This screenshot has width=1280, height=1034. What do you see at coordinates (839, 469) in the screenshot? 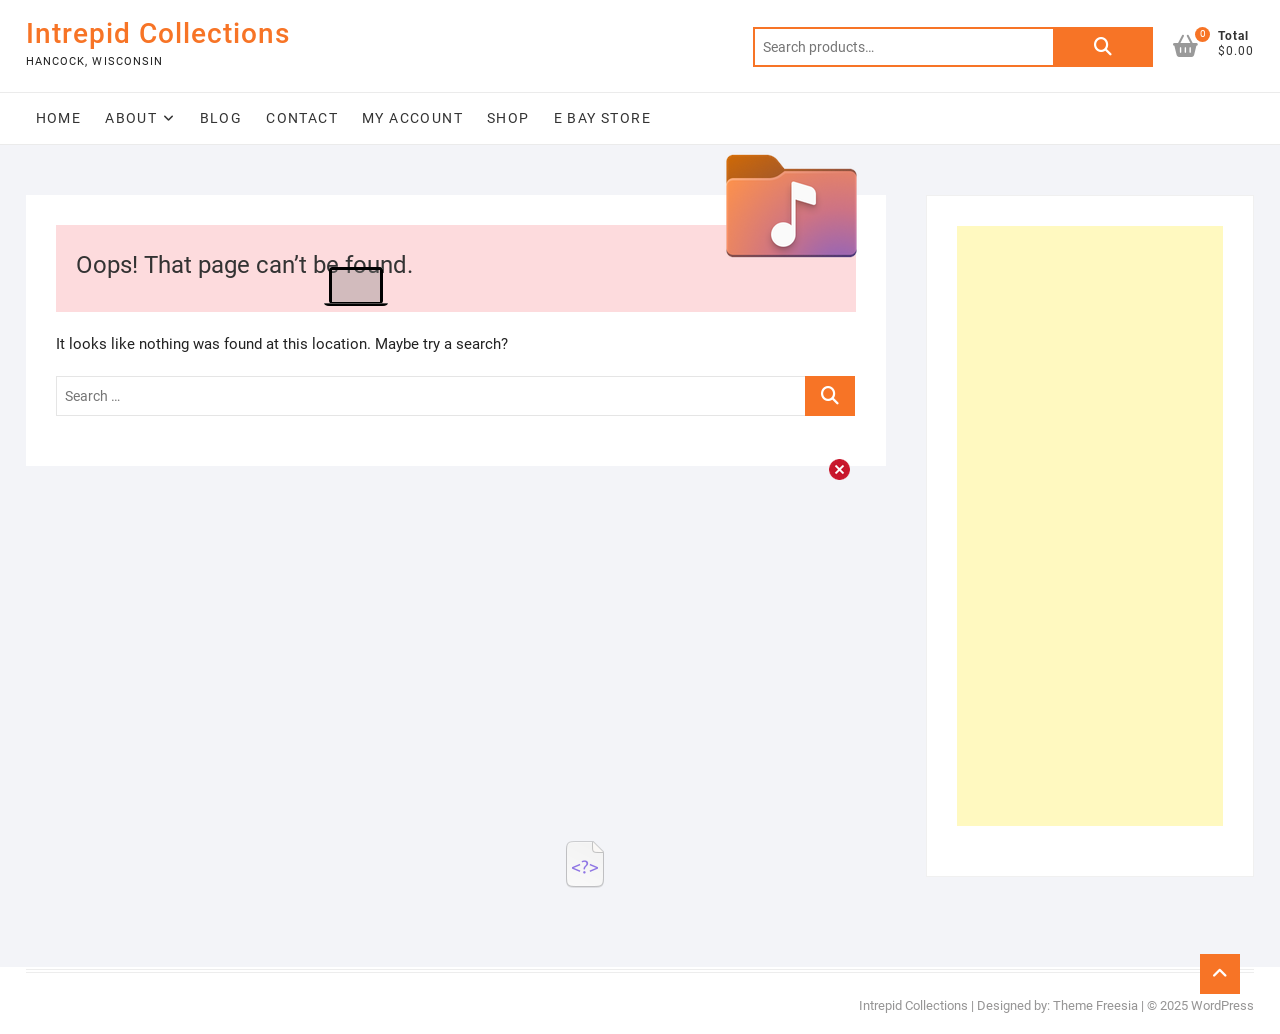
I see `cancel the current action or operation` at bounding box center [839, 469].